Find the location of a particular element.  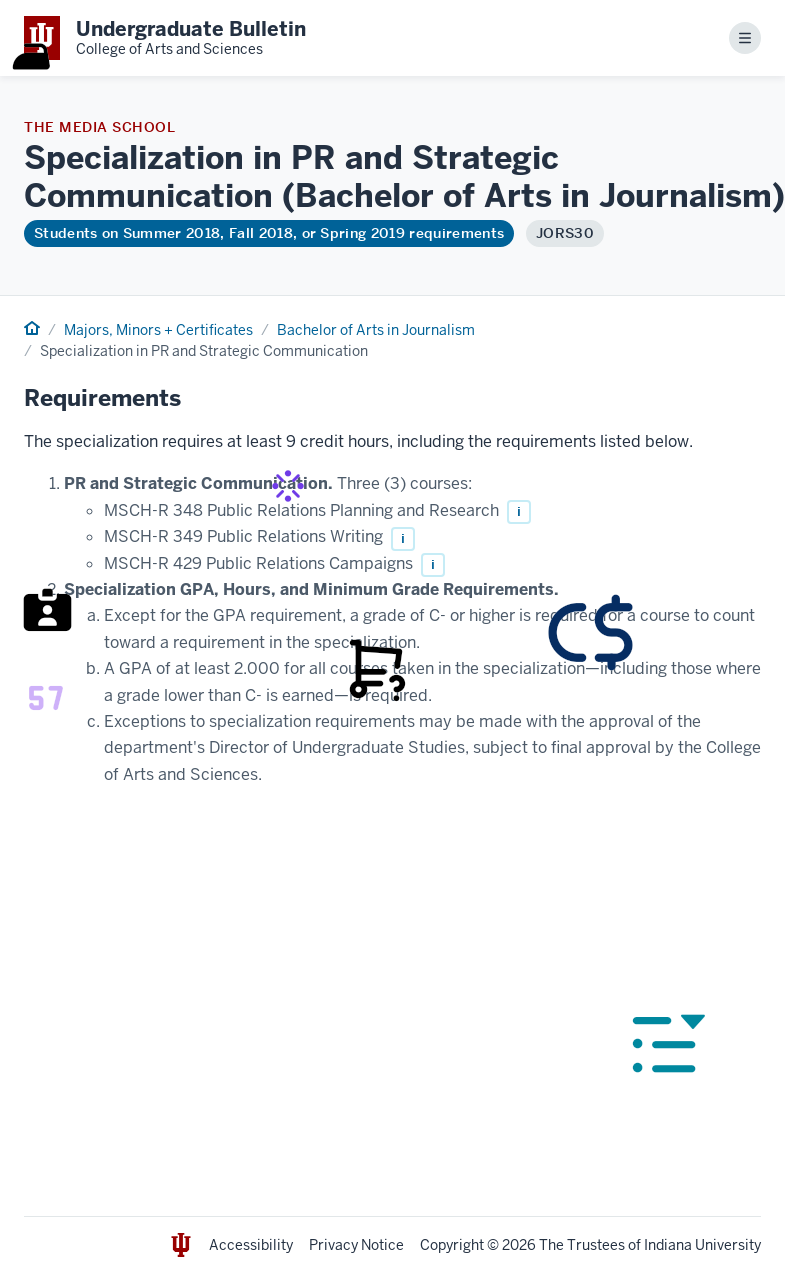

open steam gaming platform is located at coordinates (288, 486).